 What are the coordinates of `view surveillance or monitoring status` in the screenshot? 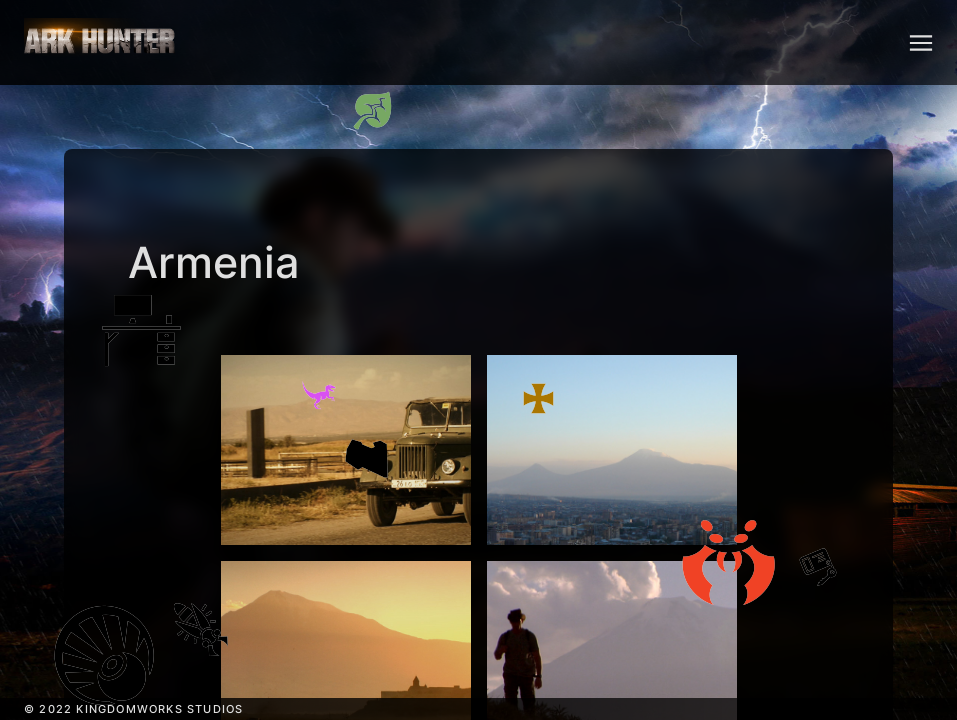 It's located at (104, 655).